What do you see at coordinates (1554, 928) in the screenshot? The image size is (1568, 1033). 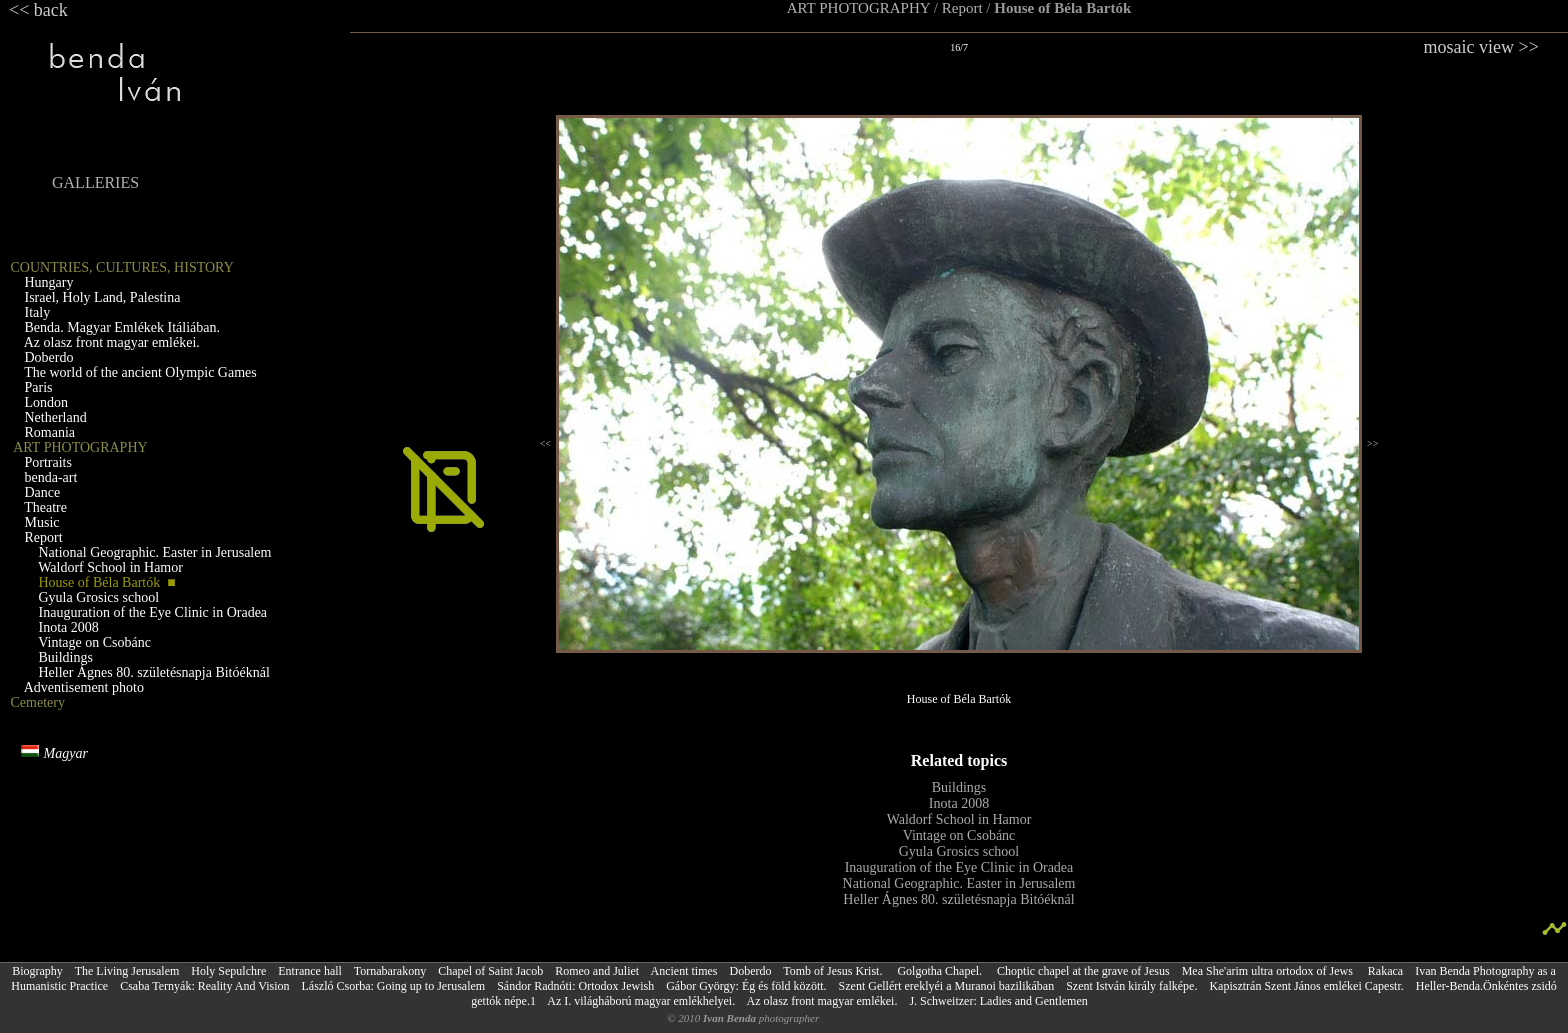 I see `view analytics and statistics` at bounding box center [1554, 928].